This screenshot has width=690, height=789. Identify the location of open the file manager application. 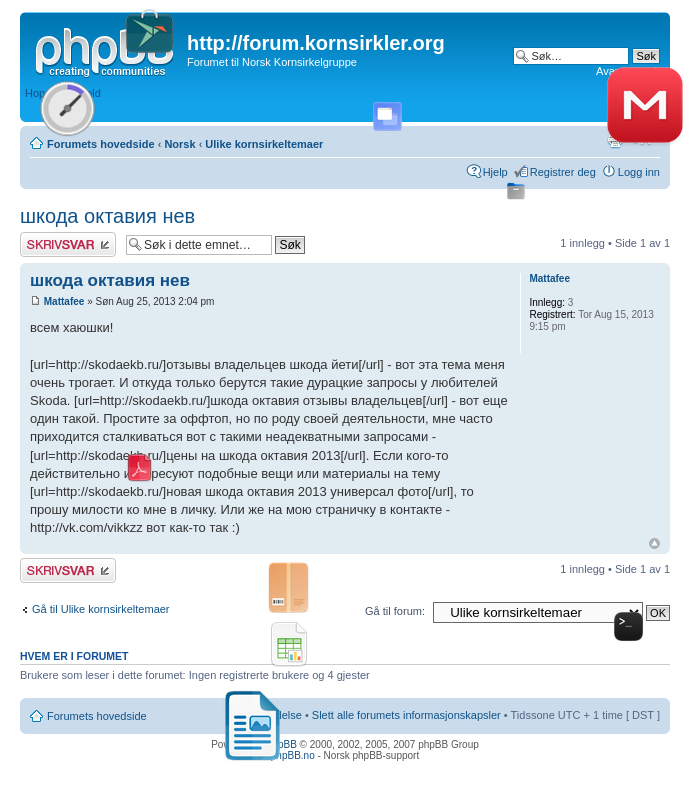
(516, 191).